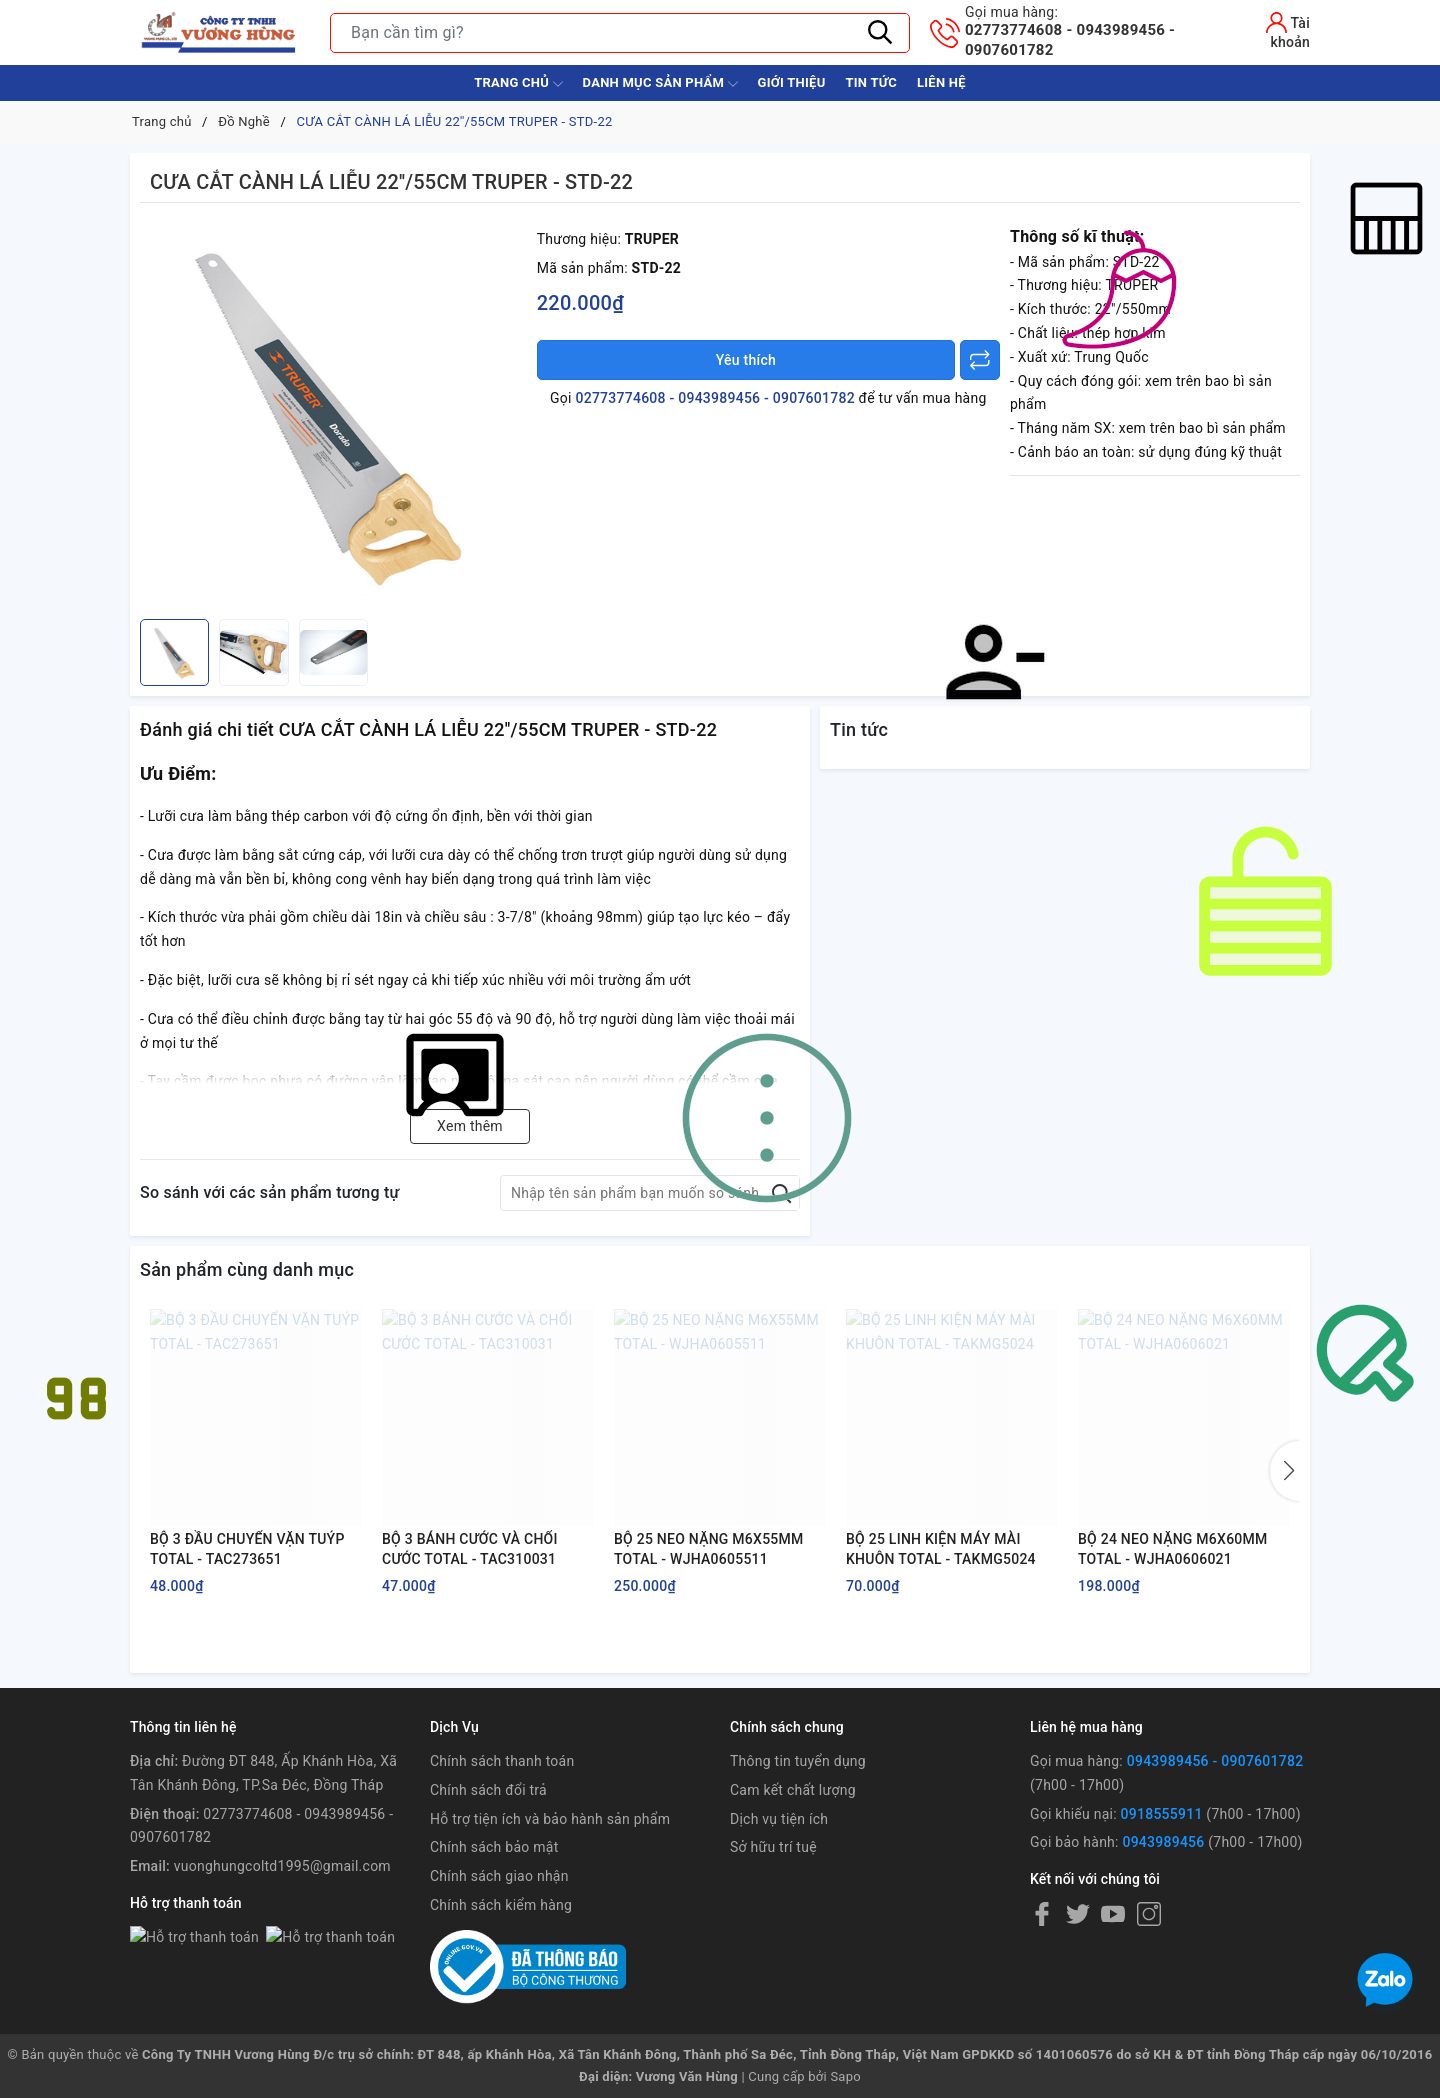 The height and width of the screenshot is (2098, 1440). Describe the element at coordinates (1126, 294) in the screenshot. I see `indicates spicy or hot food option` at that location.